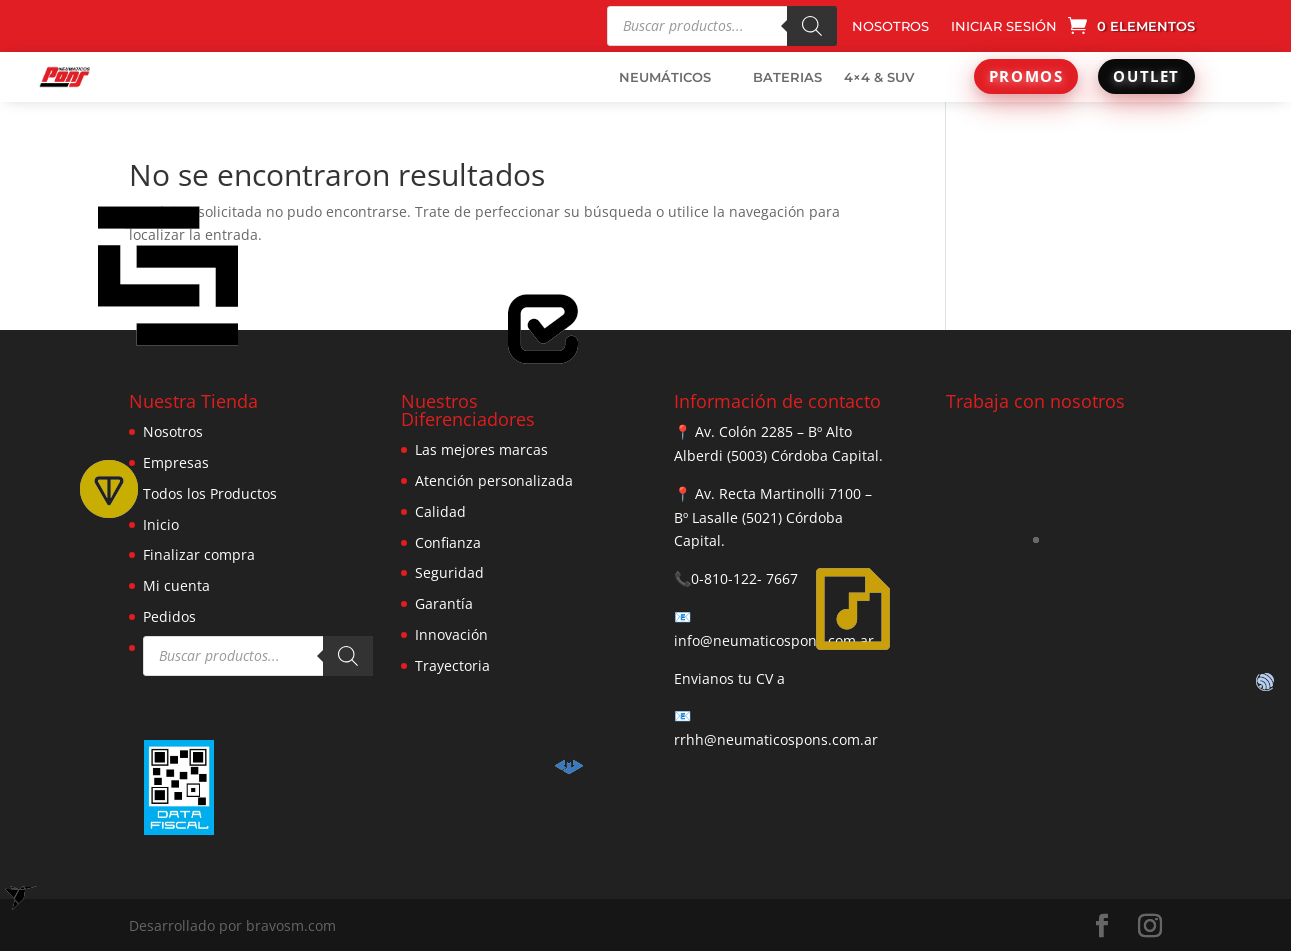  Describe the element at coordinates (168, 276) in the screenshot. I see `skaffold application or service` at that location.